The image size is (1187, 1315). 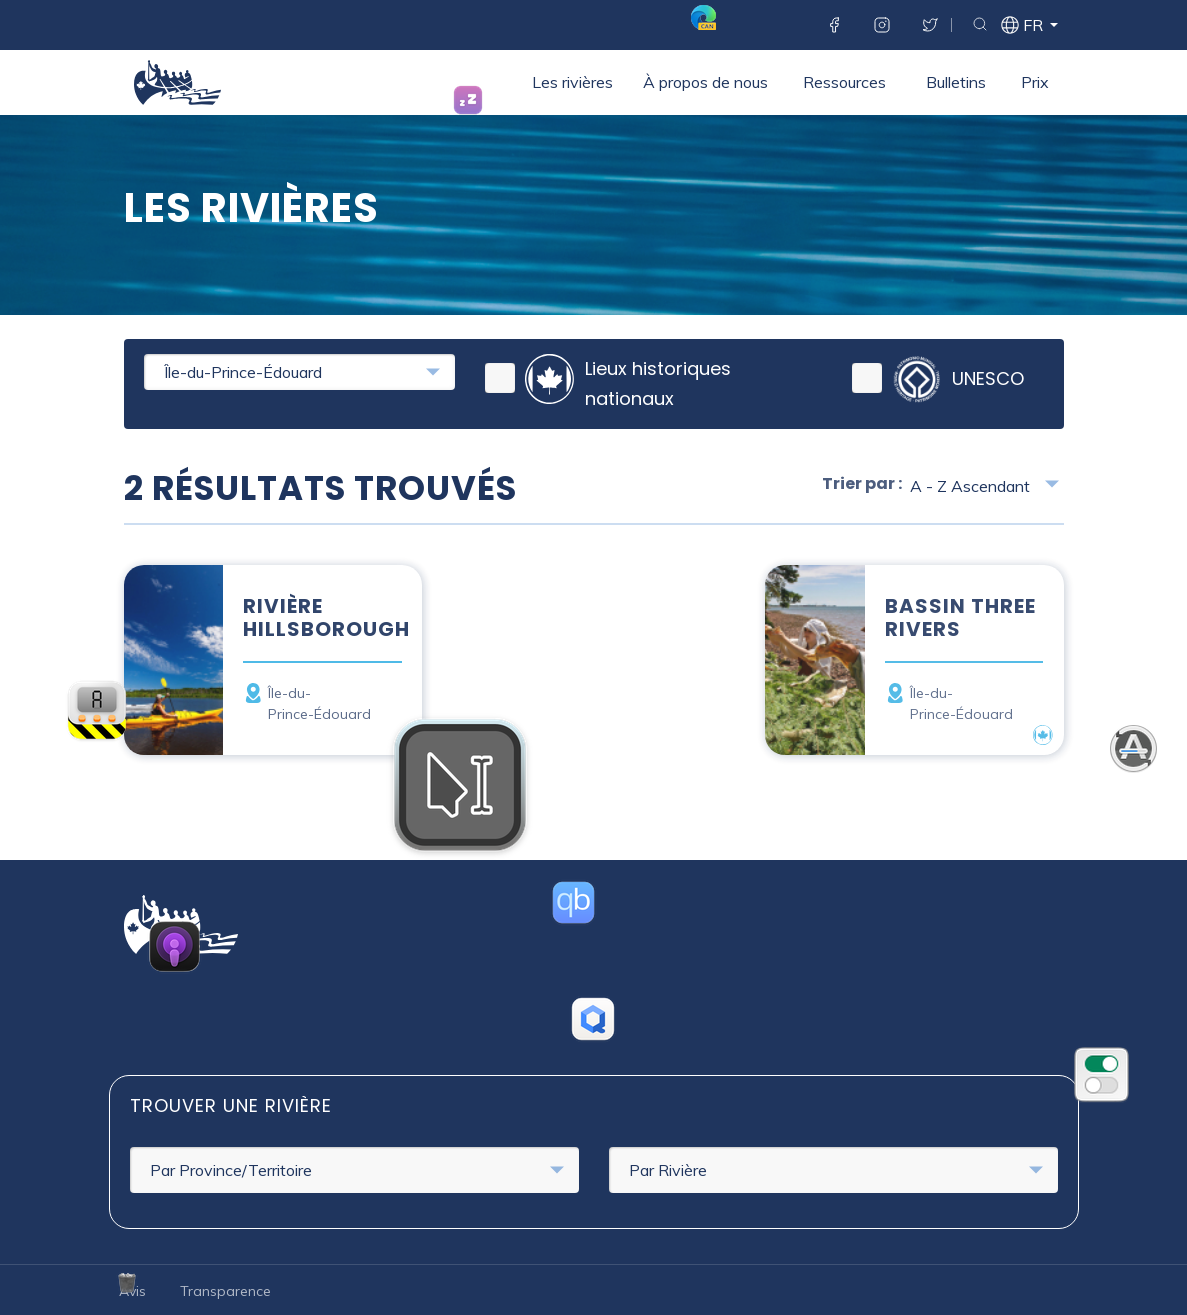 What do you see at coordinates (703, 17) in the screenshot?
I see `open microsoft edge canary browser` at bounding box center [703, 17].